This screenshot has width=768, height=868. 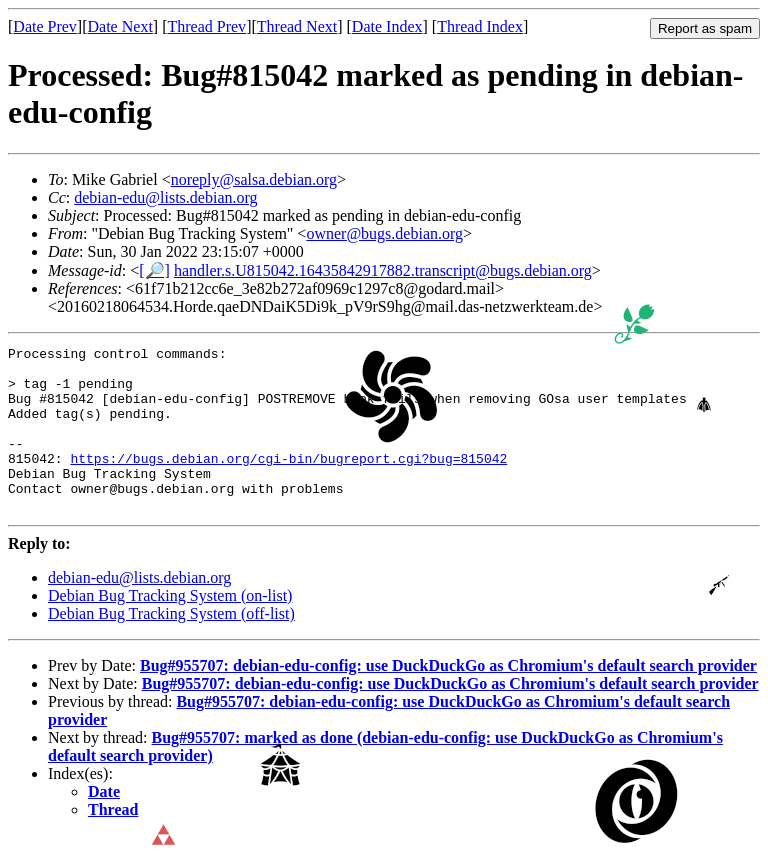 I want to click on select thompson submachine gun weapon, so click(x=719, y=585).